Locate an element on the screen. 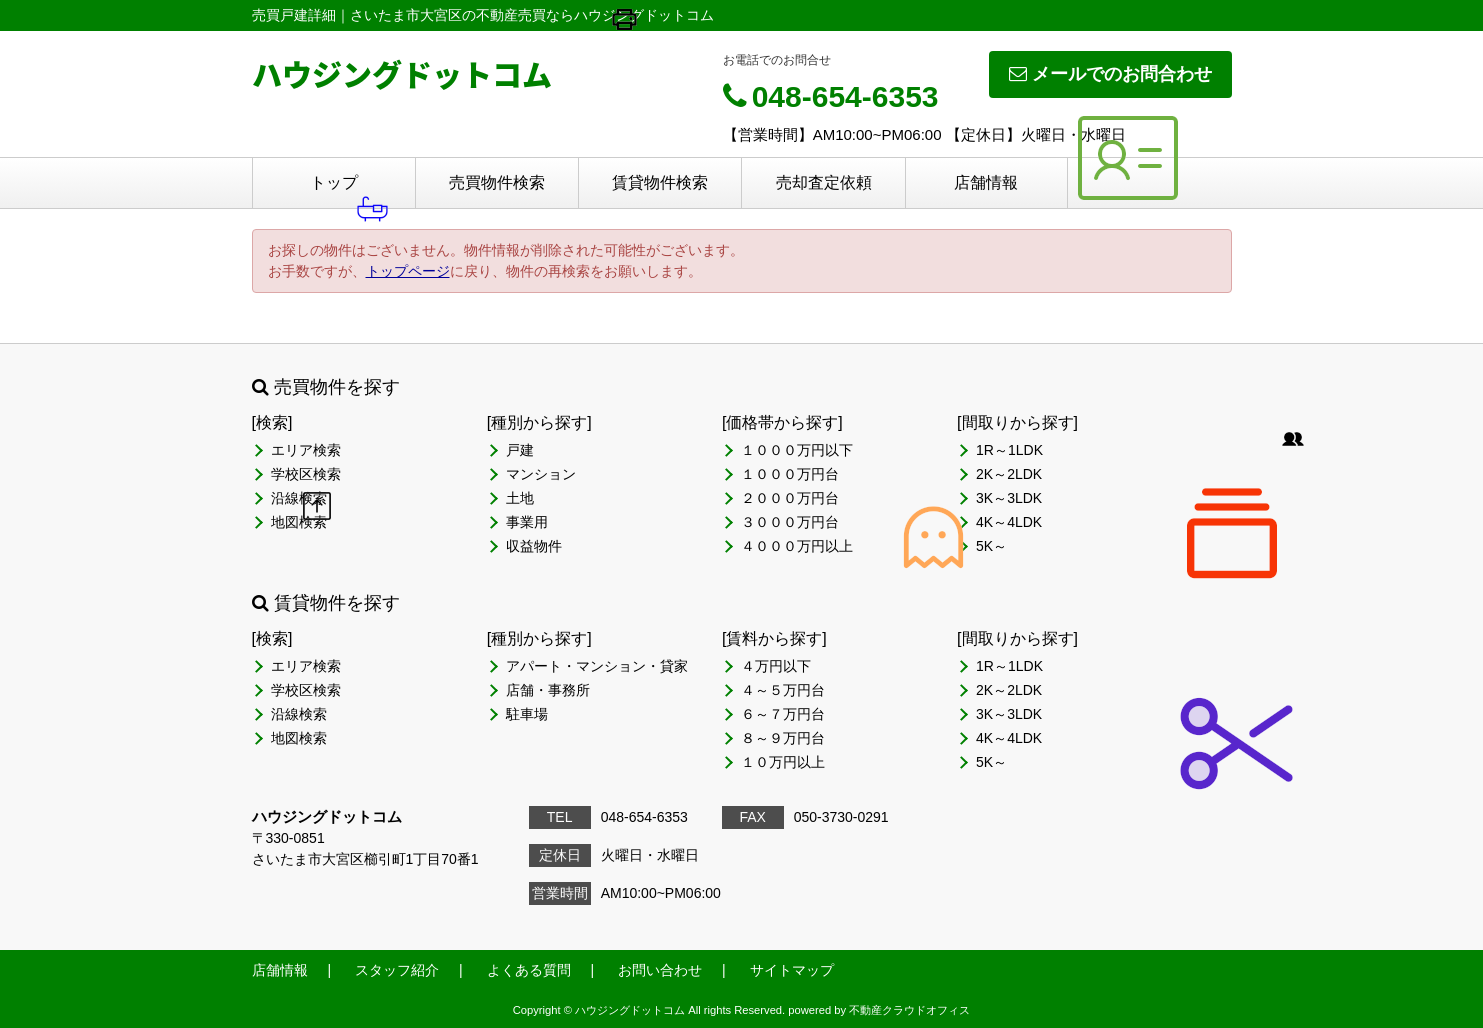  upload a file or content is located at coordinates (317, 506).